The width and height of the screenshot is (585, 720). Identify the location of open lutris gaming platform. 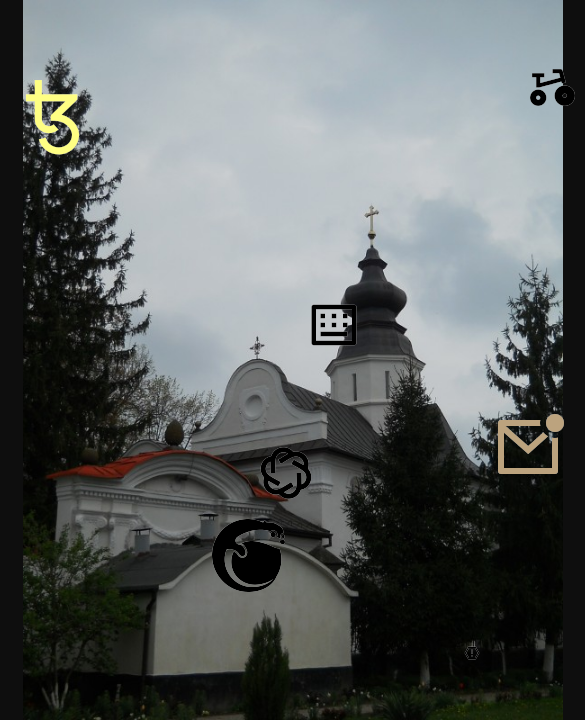
(248, 555).